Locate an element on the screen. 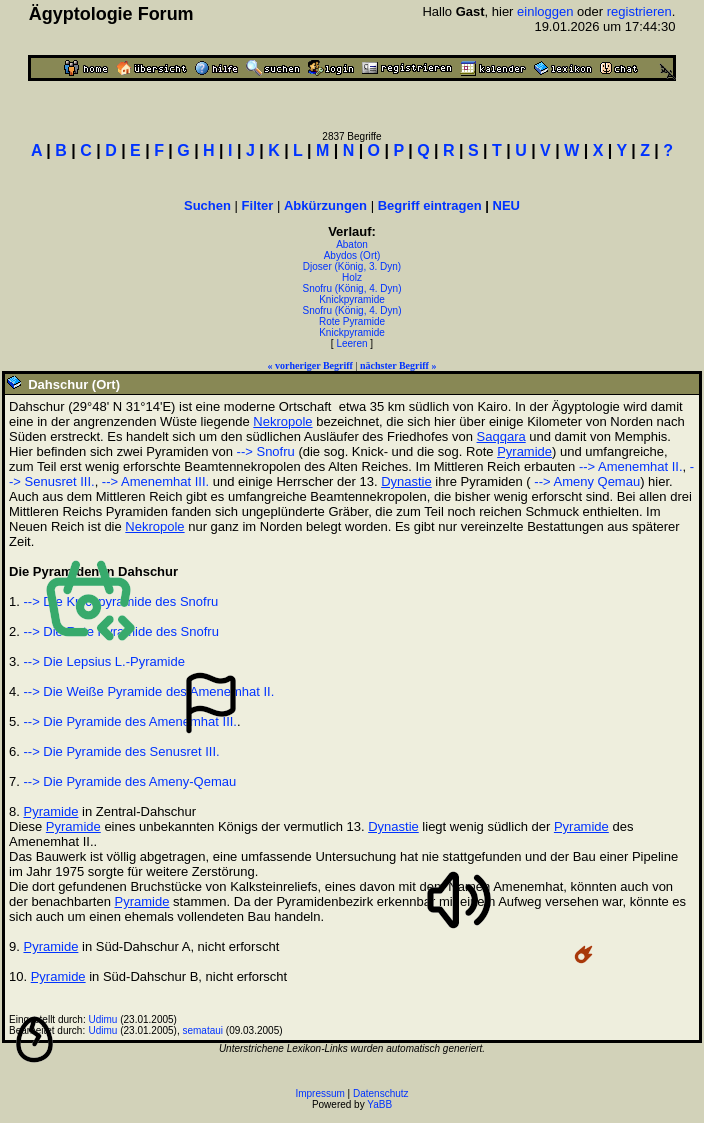 This screenshot has width=704, height=1123. indicates a trending or viral item is located at coordinates (583, 954).